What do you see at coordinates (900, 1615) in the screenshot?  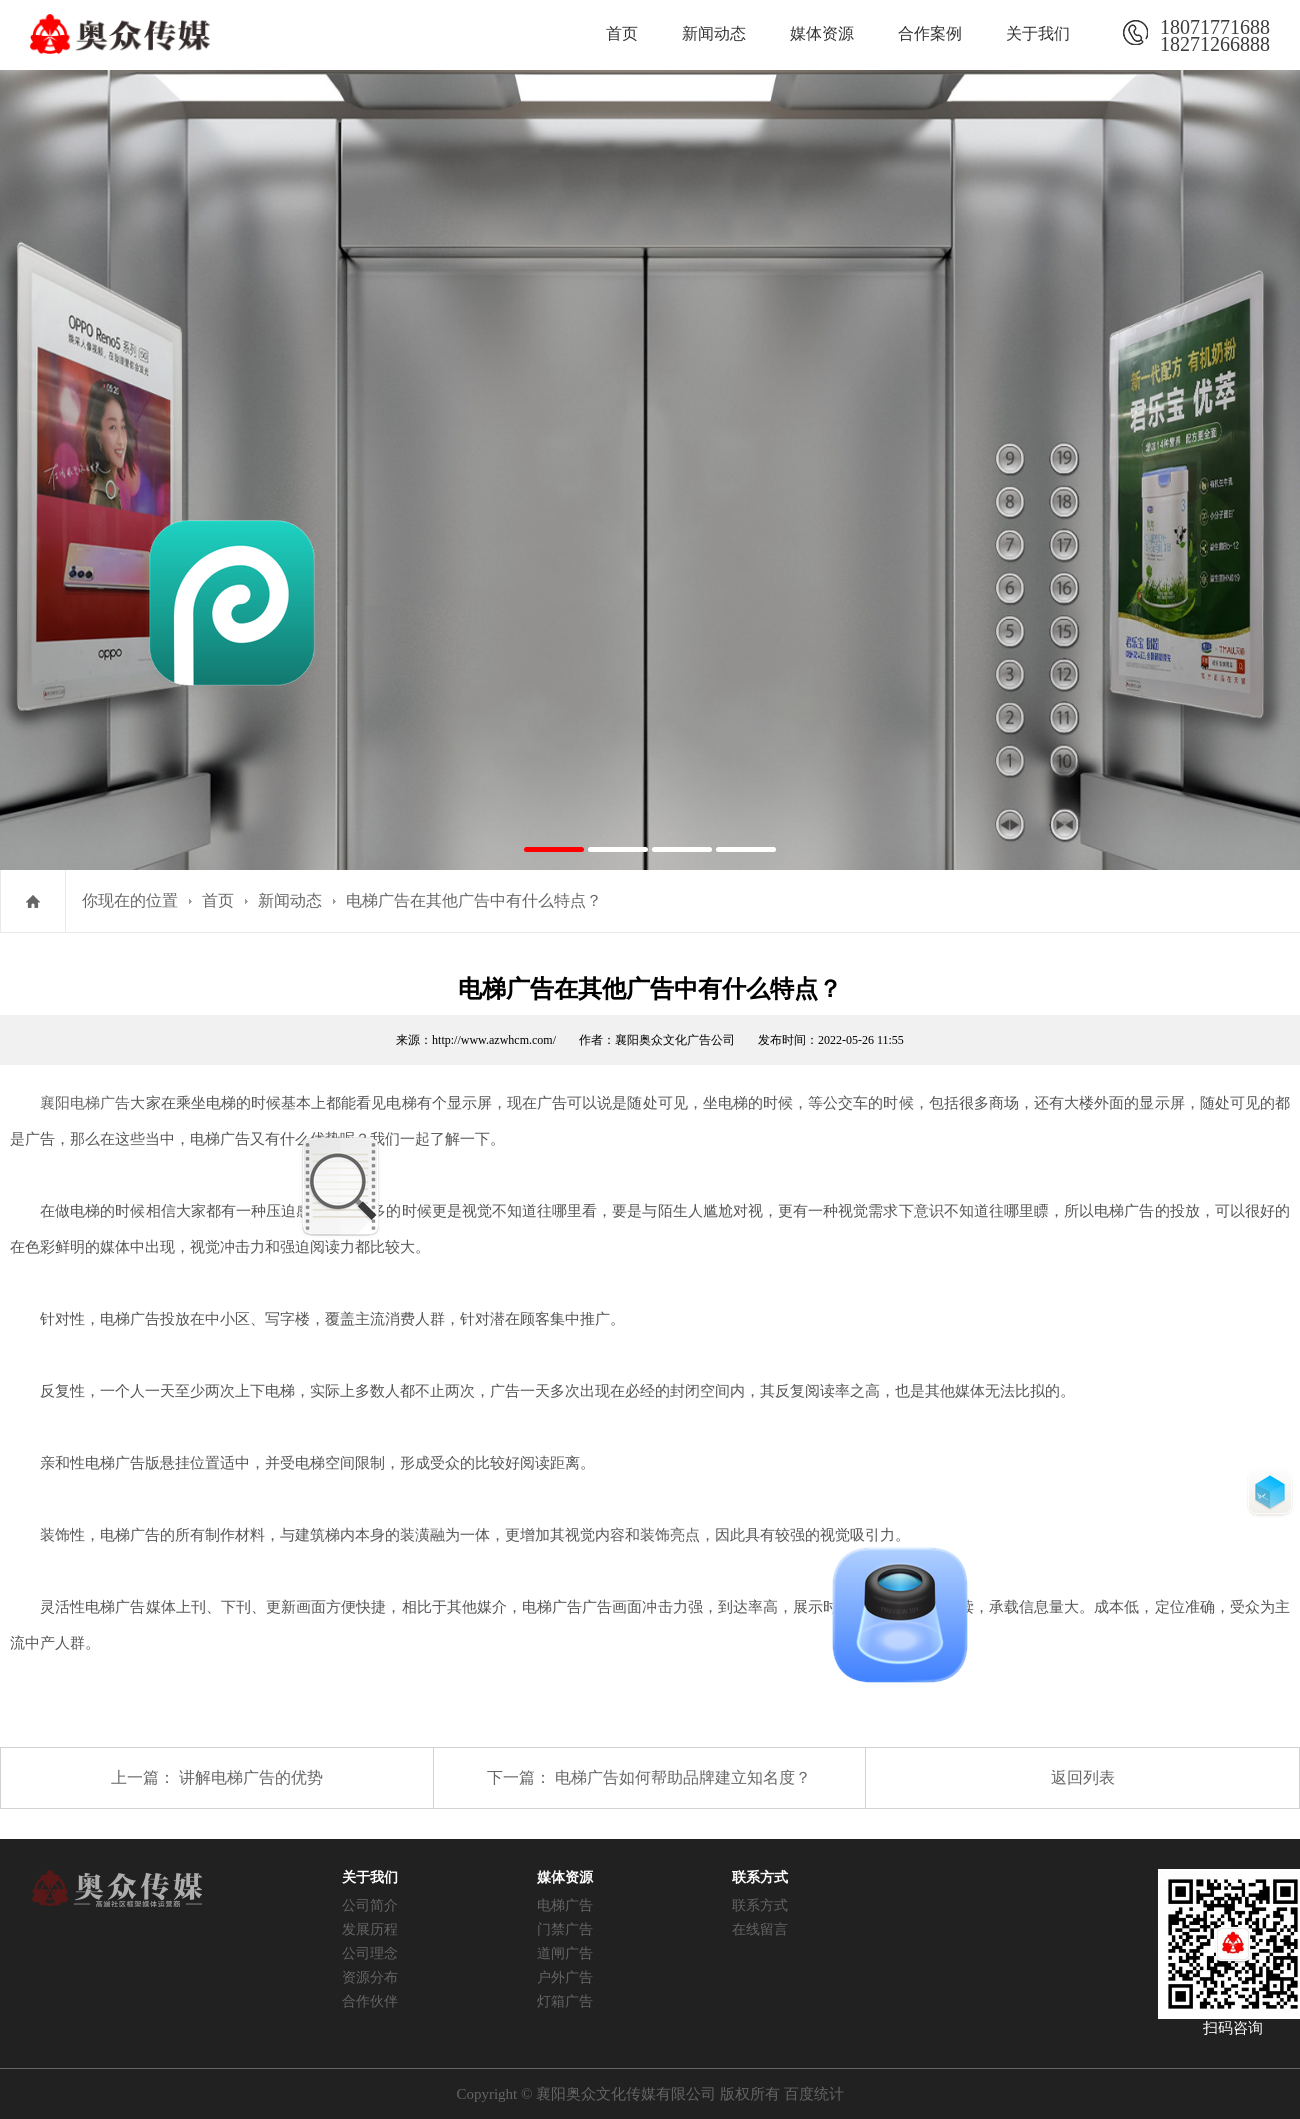 I see `open eye of gnome image viewer` at bounding box center [900, 1615].